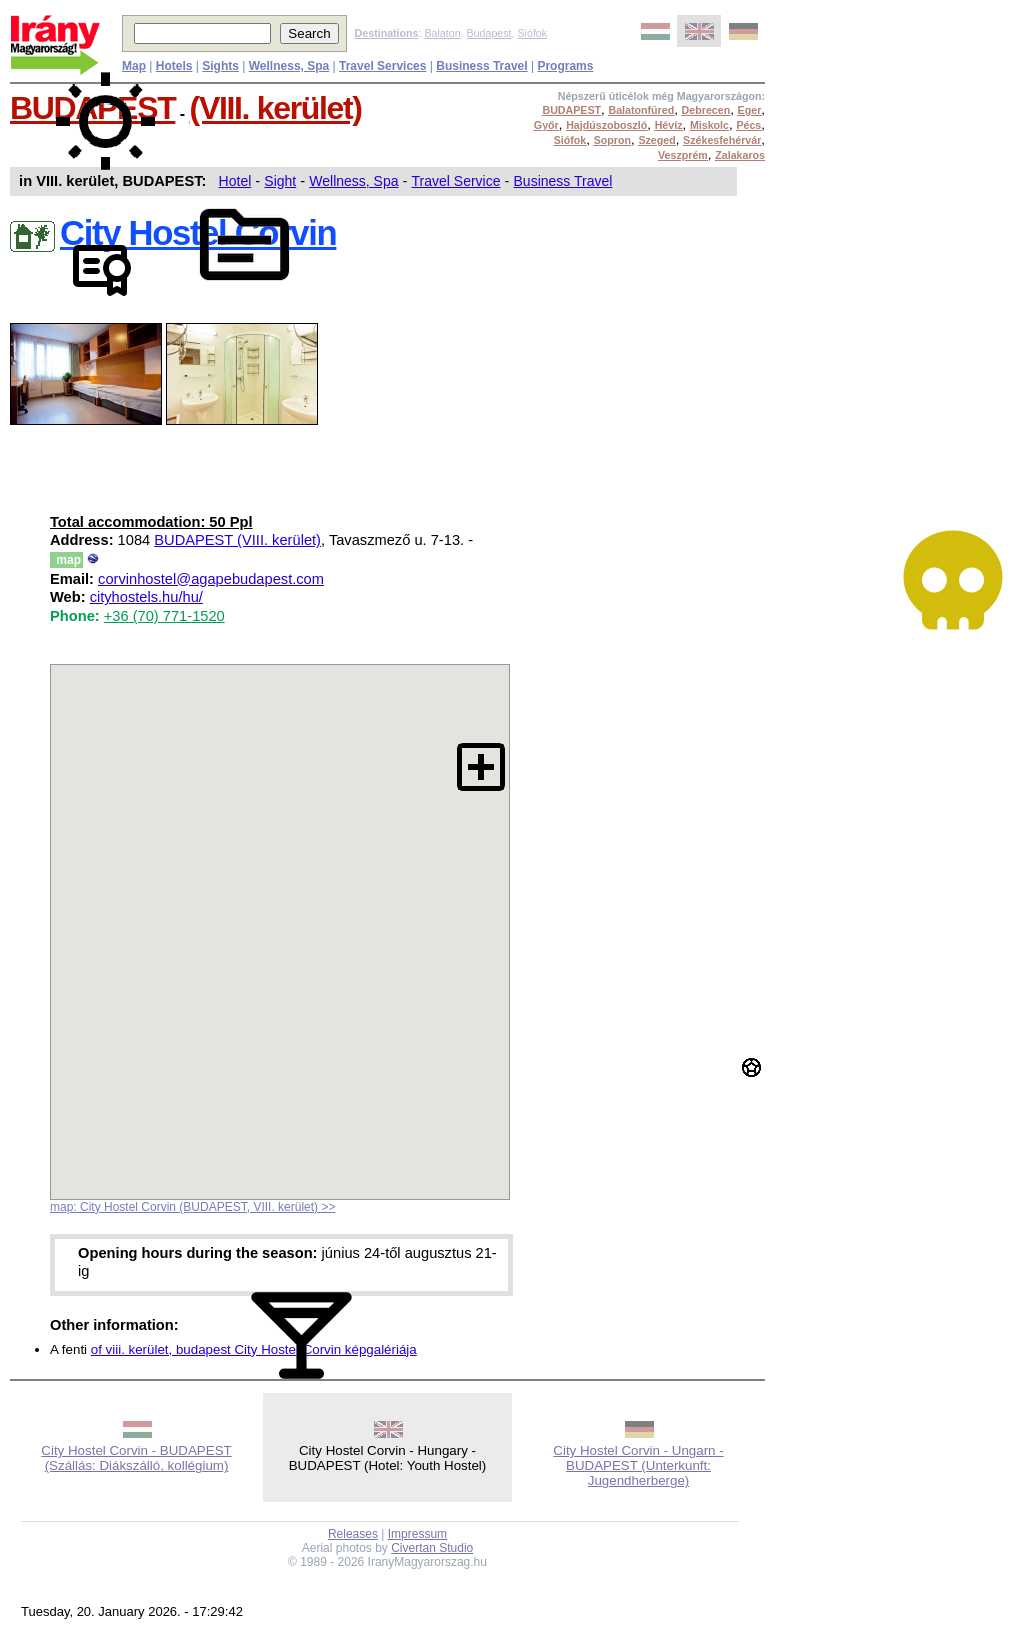 This screenshot has height=1630, width=1024. I want to click on access source files or documents, so click(244, 244).